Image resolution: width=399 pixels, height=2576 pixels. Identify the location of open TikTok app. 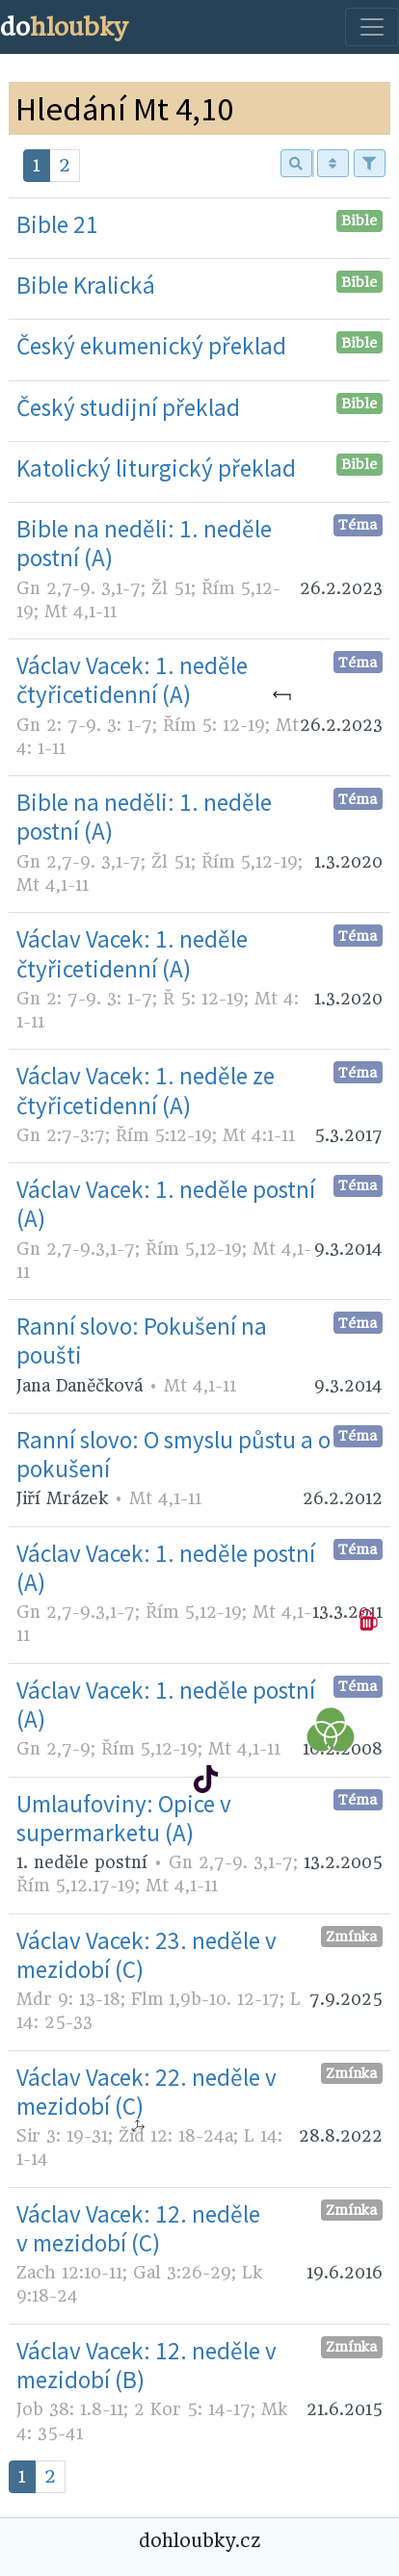
(205, 1779).